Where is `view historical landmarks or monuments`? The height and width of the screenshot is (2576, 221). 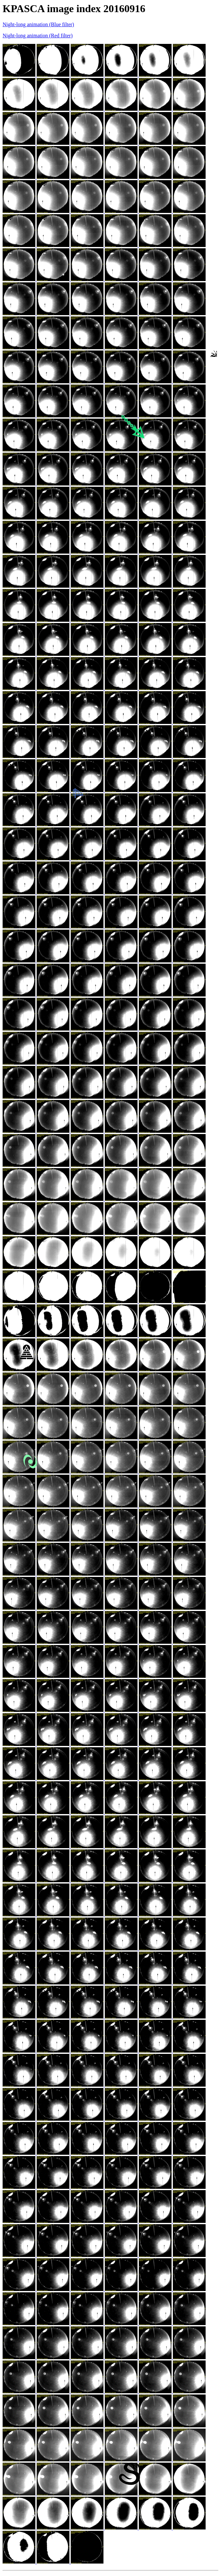 view historical landmarks or monuments is located at coordinates (27, 1352).